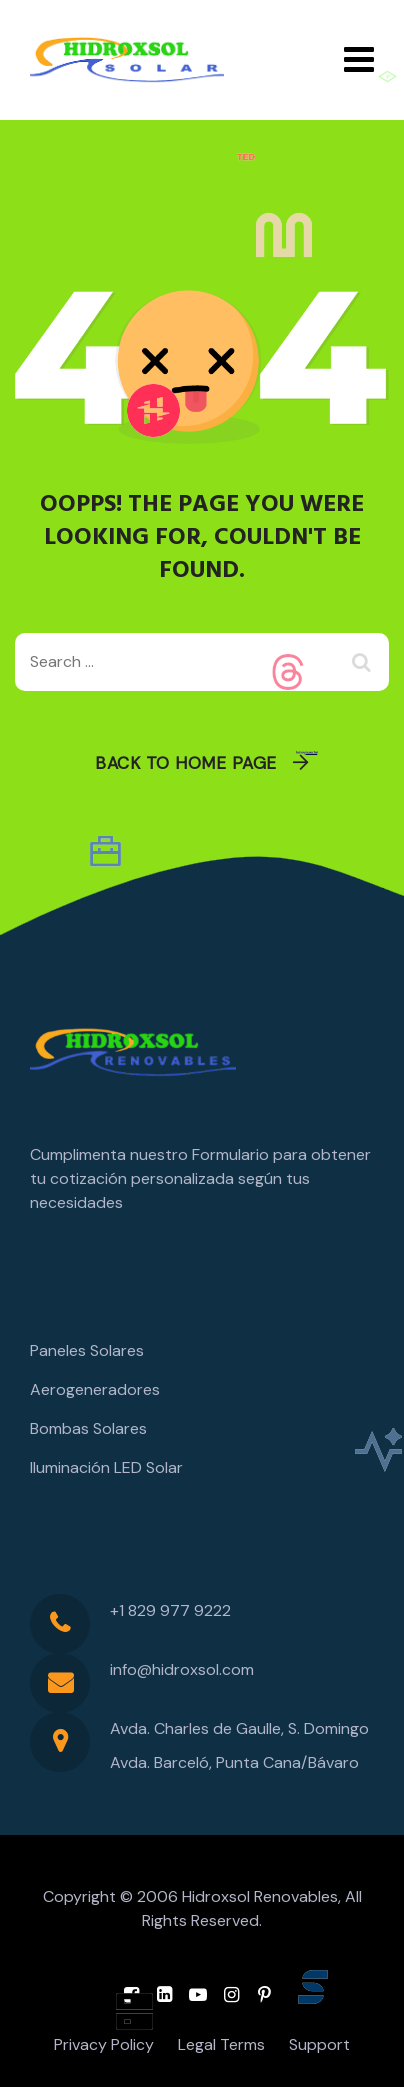 The image size is (404, 2087). I want to click on access server settings or management, so click(134, 2011).